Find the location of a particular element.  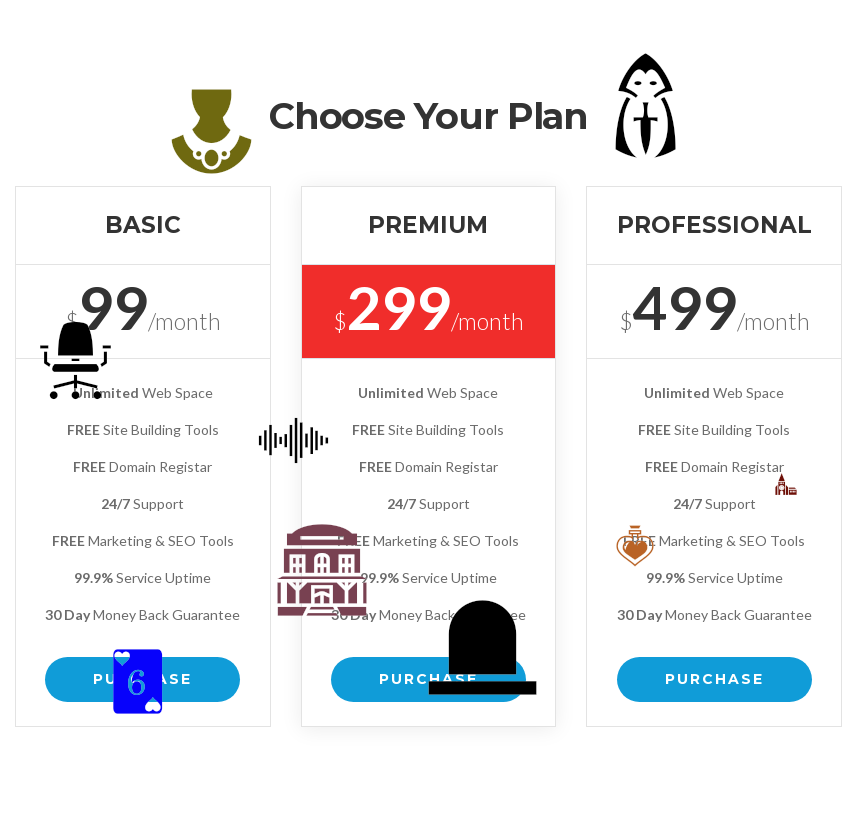

browse office furniture options is located at coordinates (75, 360).